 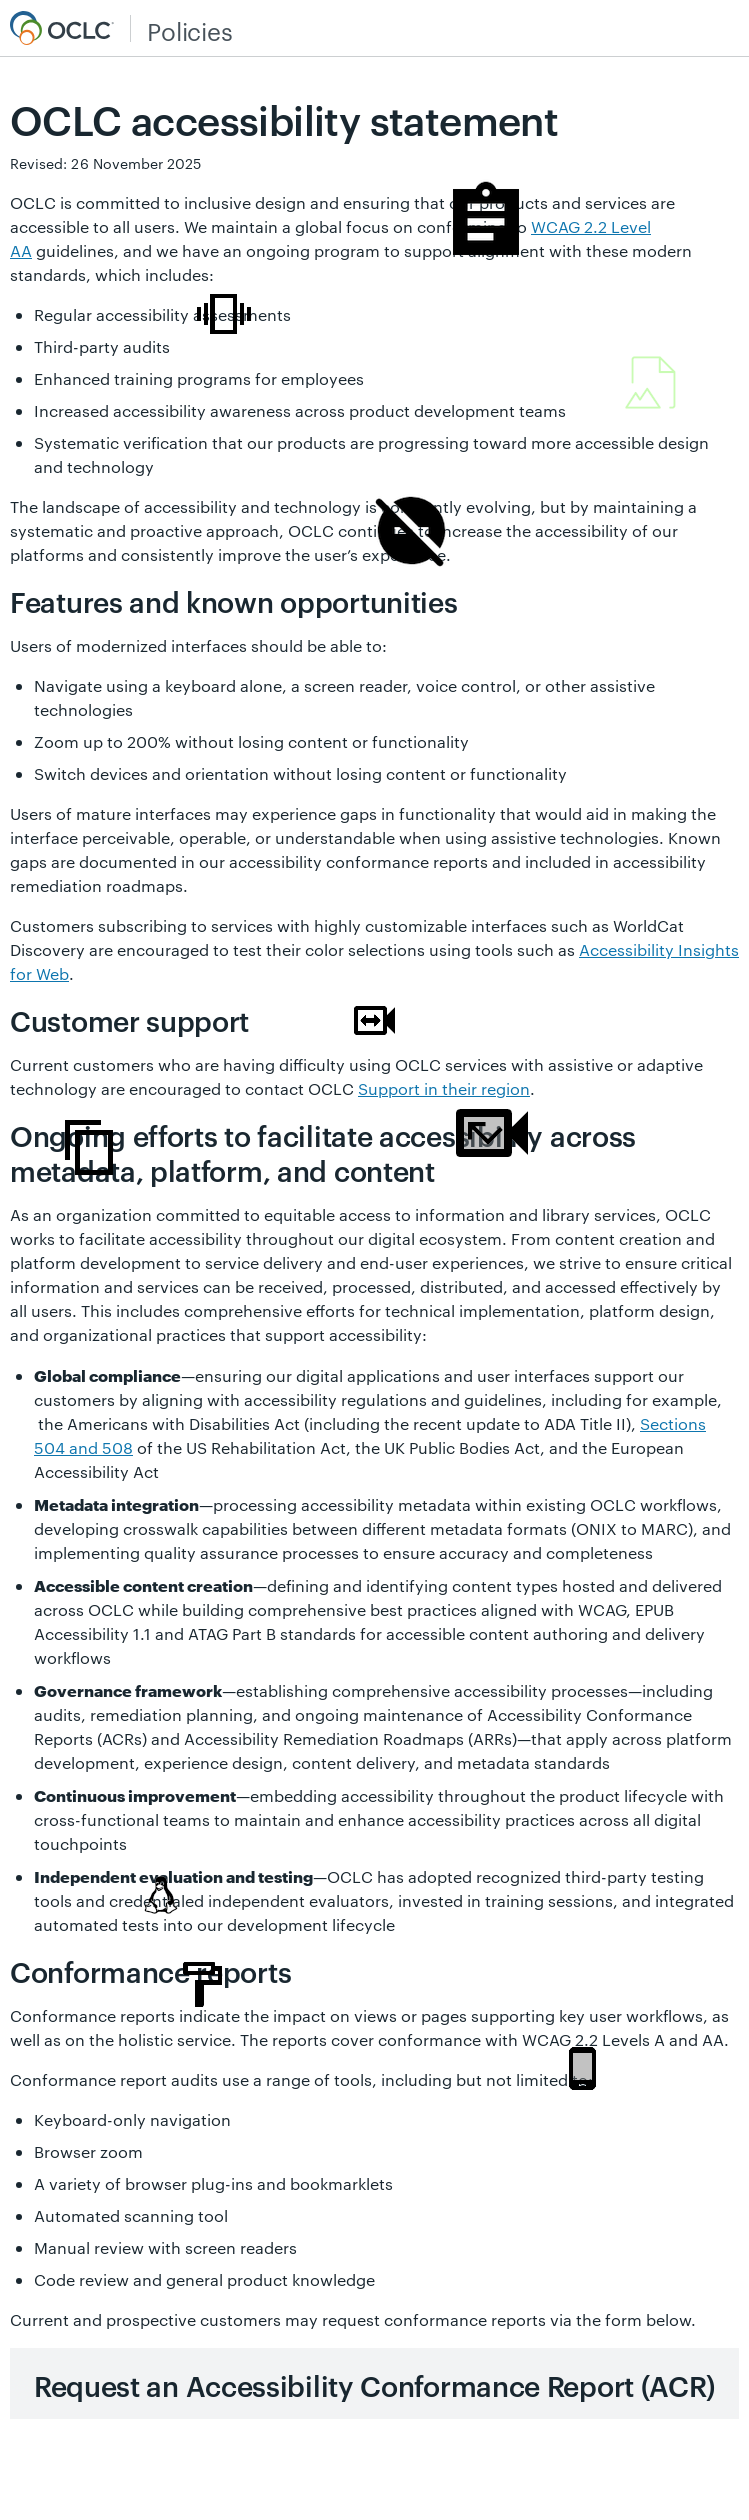 I want to click on apply formatting style to selected content, so click(x=201, y=1984).